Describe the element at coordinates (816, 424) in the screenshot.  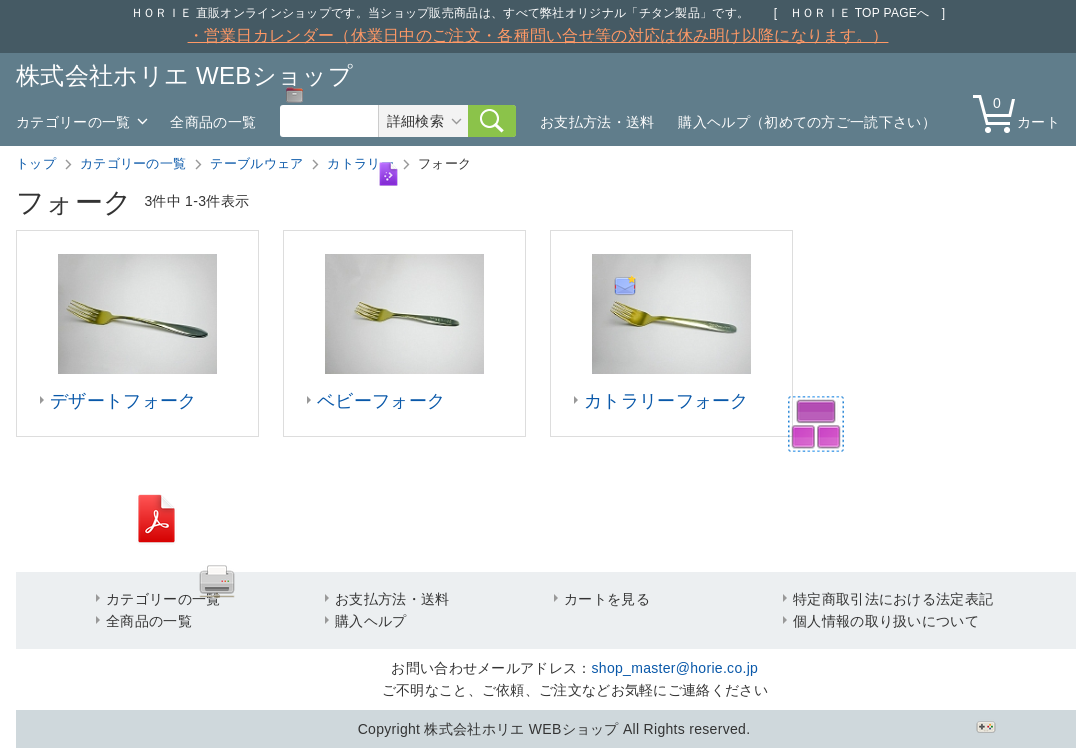
I see `select all items in the current view` at that location.